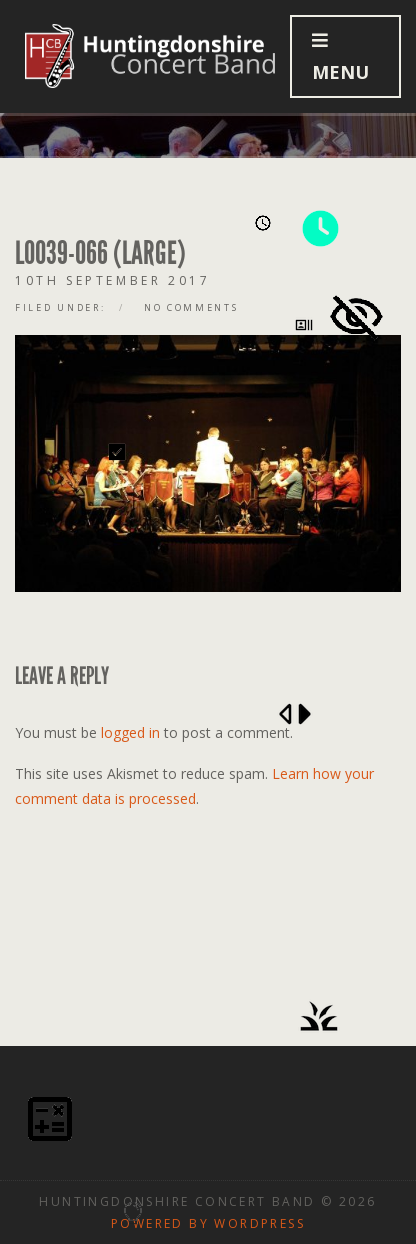 This screenshot has width=416, height=1244. I want to click on switch to the left panel or view, so click(295, 714).